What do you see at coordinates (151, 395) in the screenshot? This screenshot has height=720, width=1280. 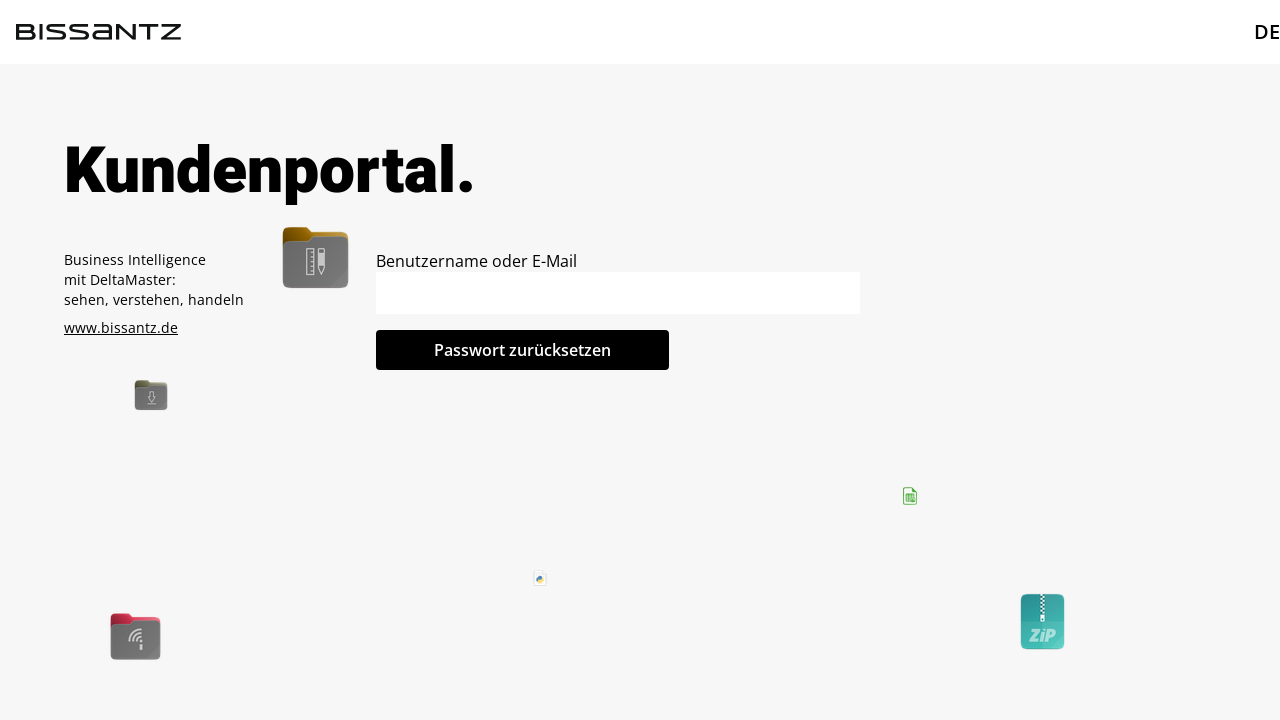 I see `open downloads folder` at bounding box center [151, 395].